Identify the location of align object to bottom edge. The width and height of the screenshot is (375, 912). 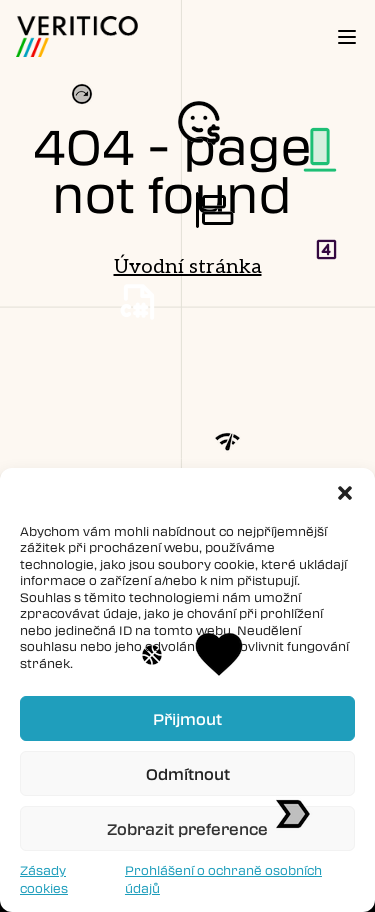
(320, 149).